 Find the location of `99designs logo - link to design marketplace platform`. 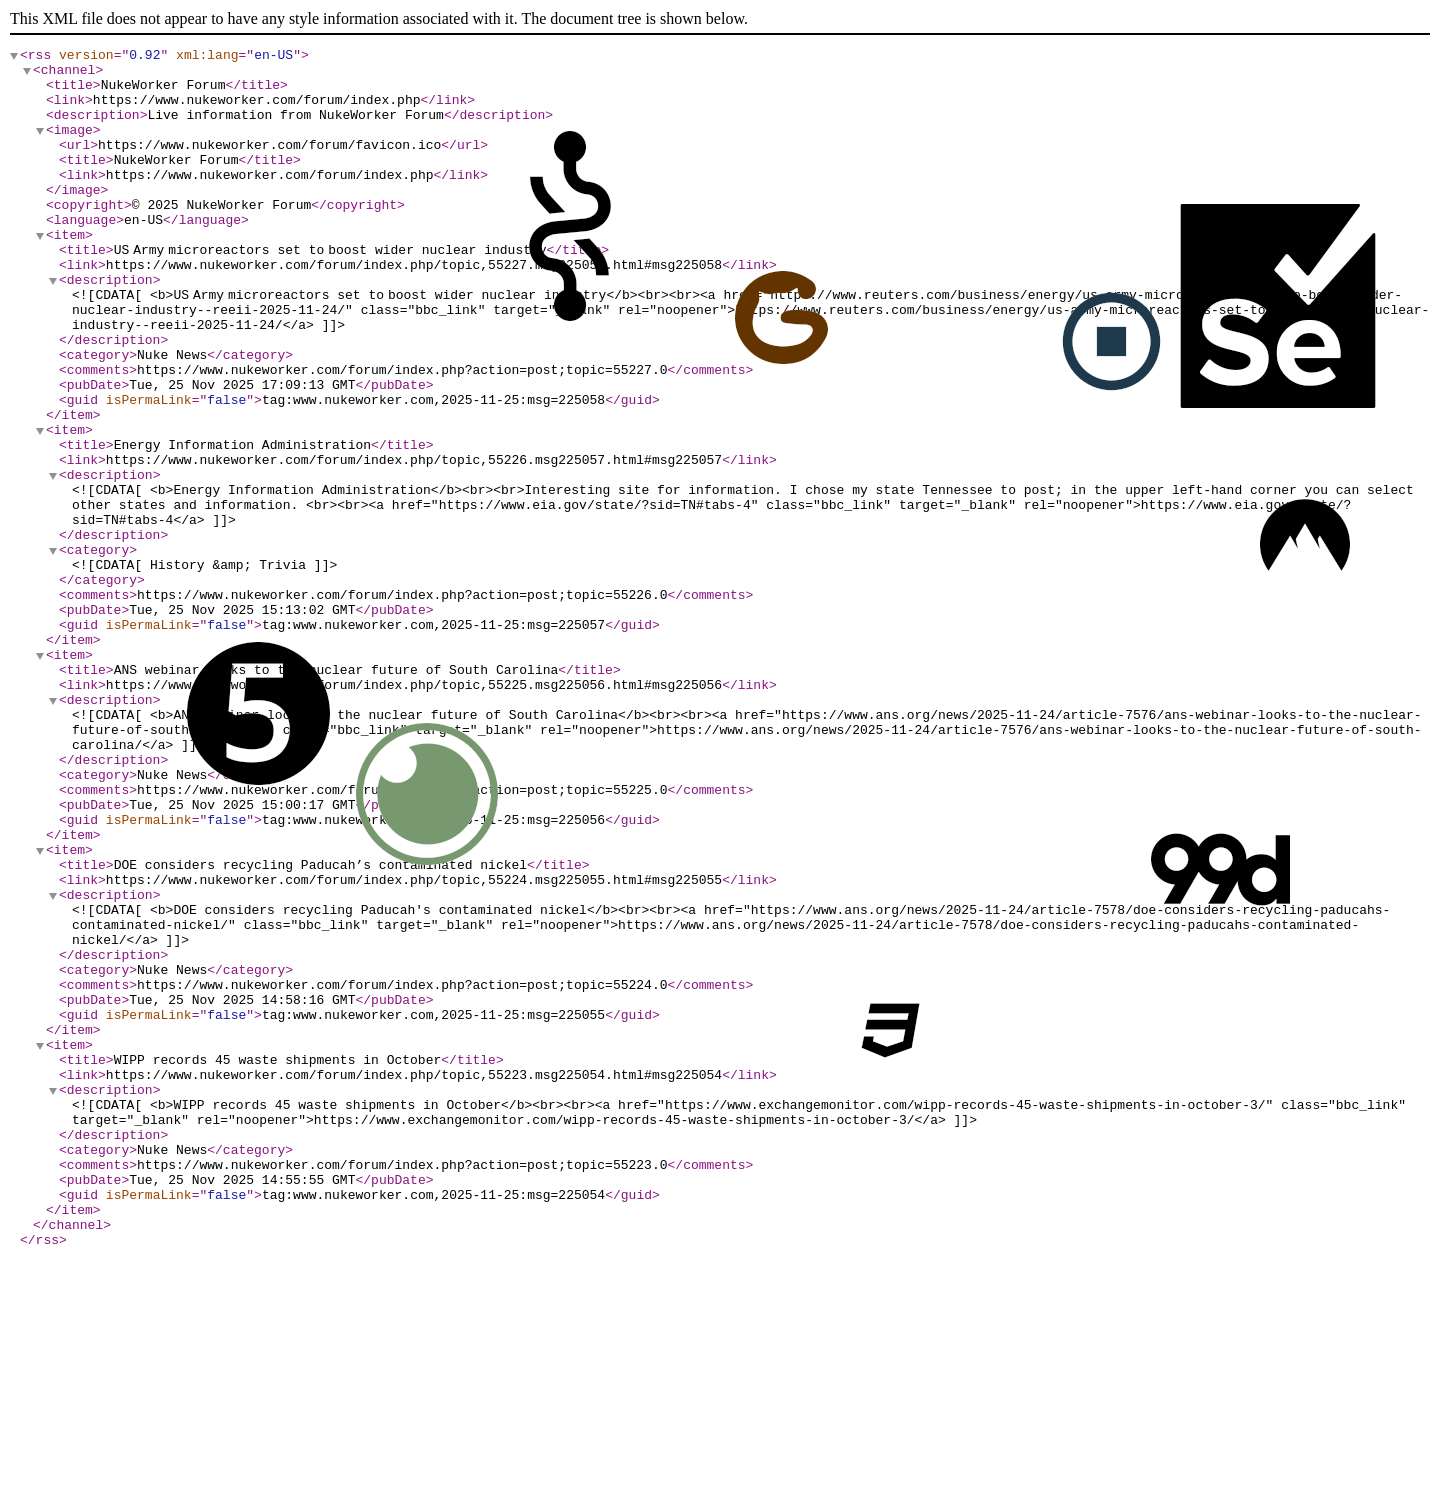

99designs logo - link to design marketplace platform is located at coordinates (1220, 869).